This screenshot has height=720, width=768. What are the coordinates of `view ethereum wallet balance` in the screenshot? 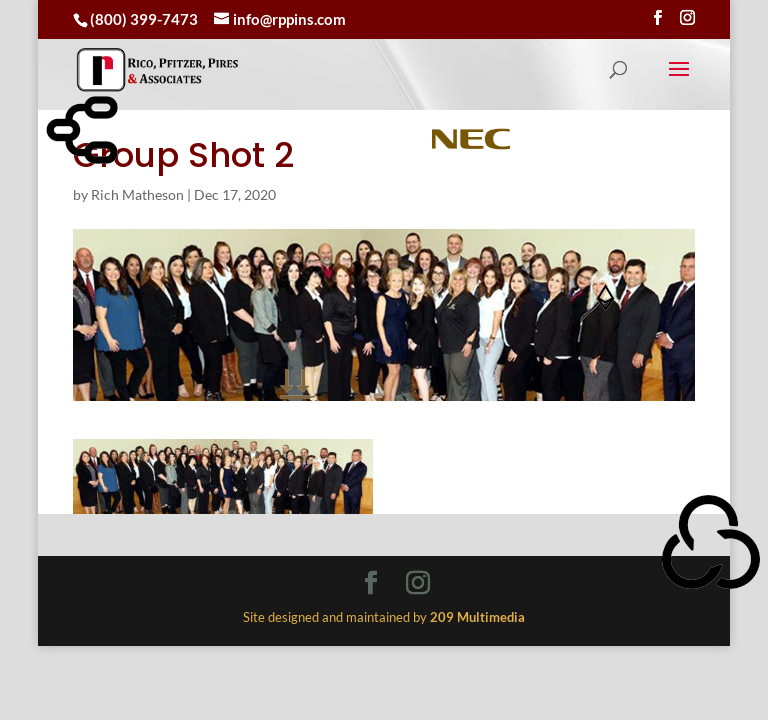 It's located at (605, 297).